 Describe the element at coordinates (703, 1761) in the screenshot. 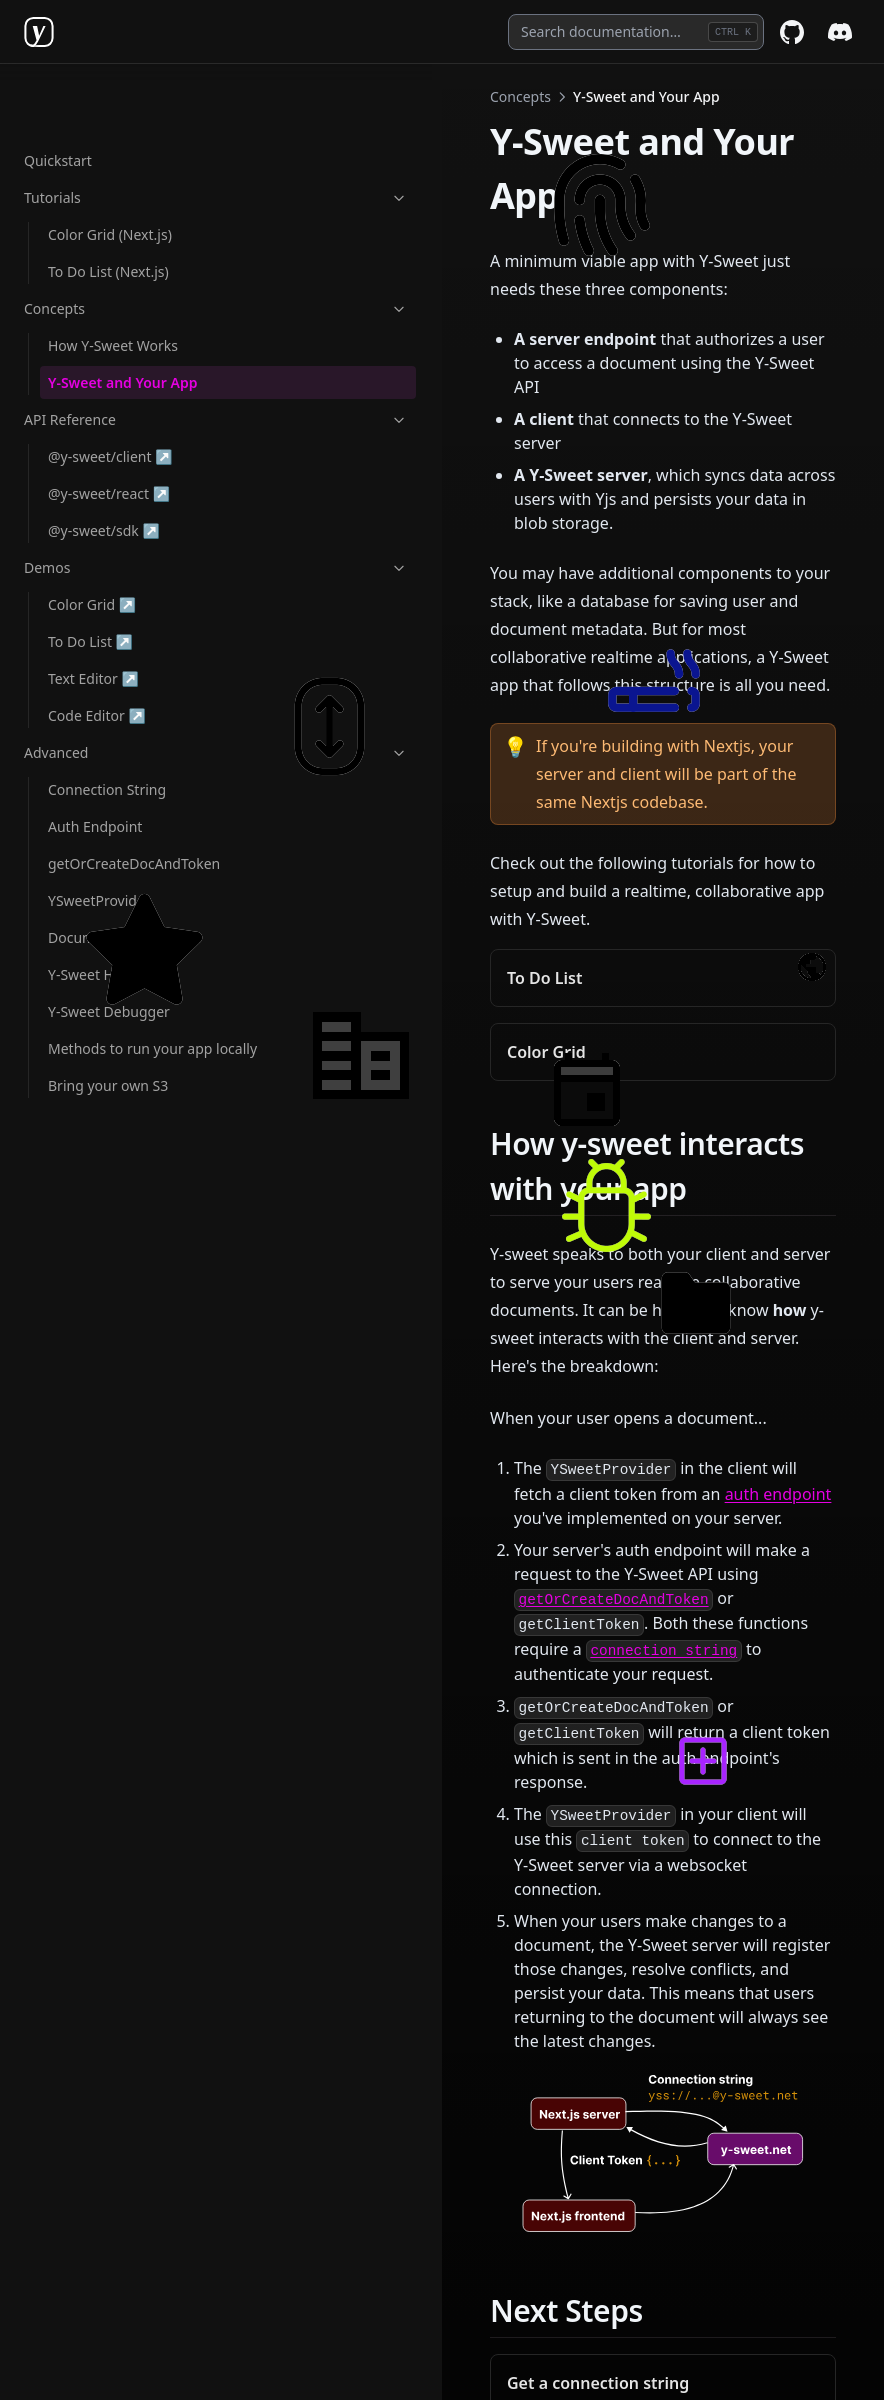

I see `add a new file to the diff` at that location.